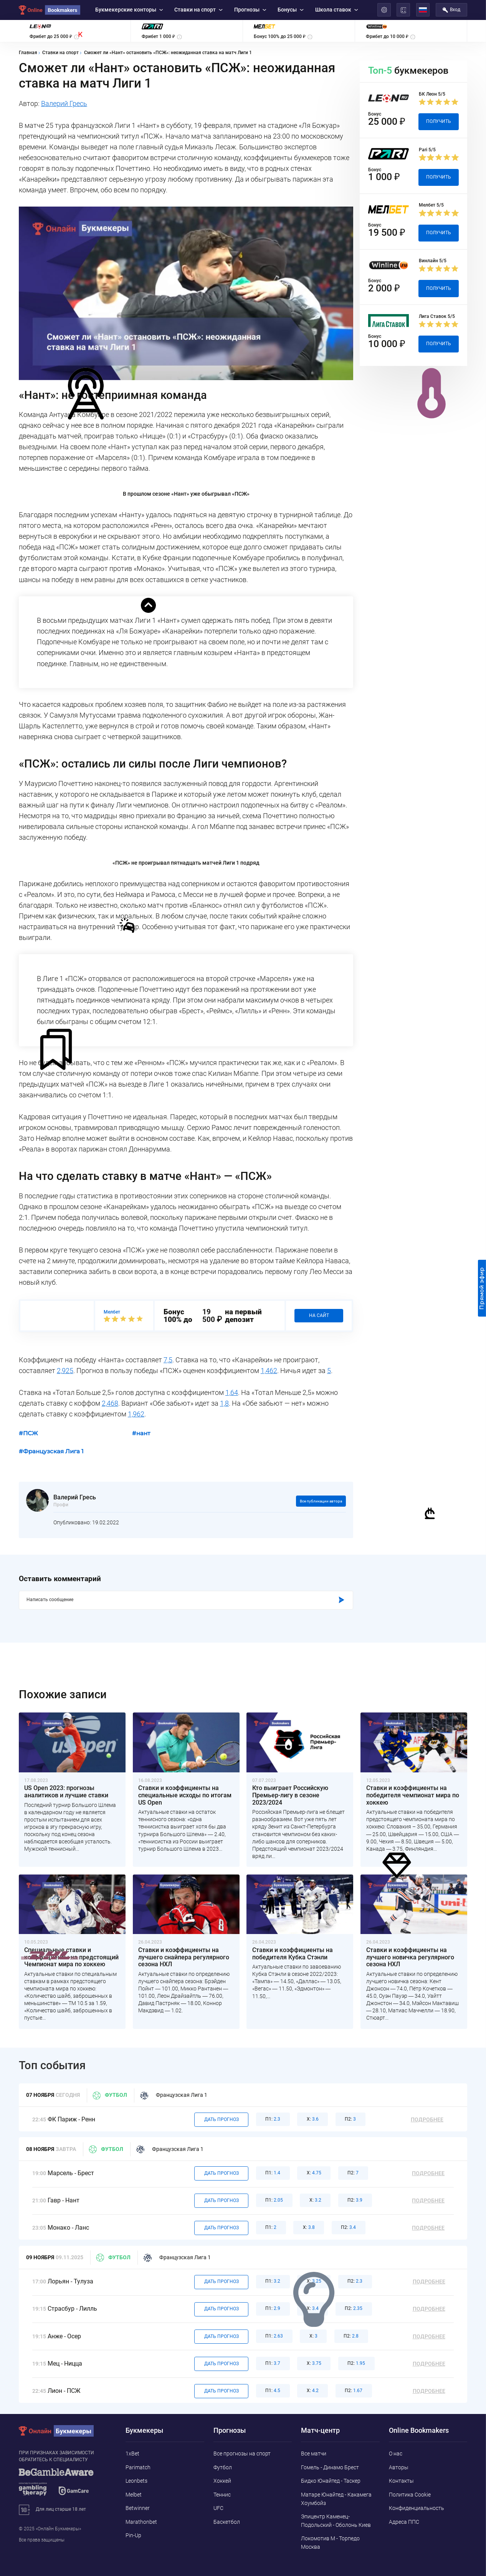 This screenshot has width=486, height=2576. What do you see at coordinates (56, 1049) in the screenshot?
I see `view all saved bookmarks` at bounding box center [56, 1049].